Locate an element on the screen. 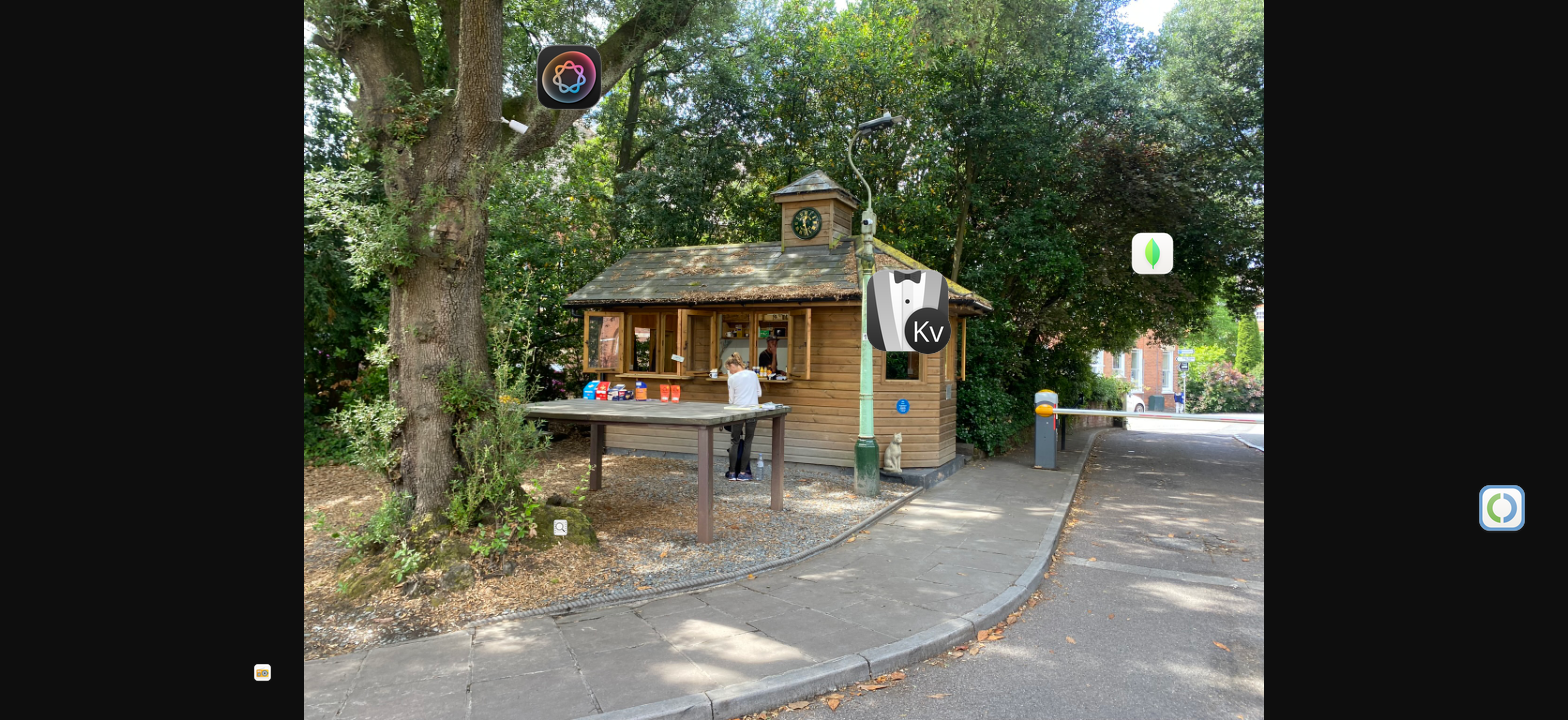 This screenshot has height=720, width=1568. open the AusweisApp for German digital ID authentication is located at coordinates (1502, 508).